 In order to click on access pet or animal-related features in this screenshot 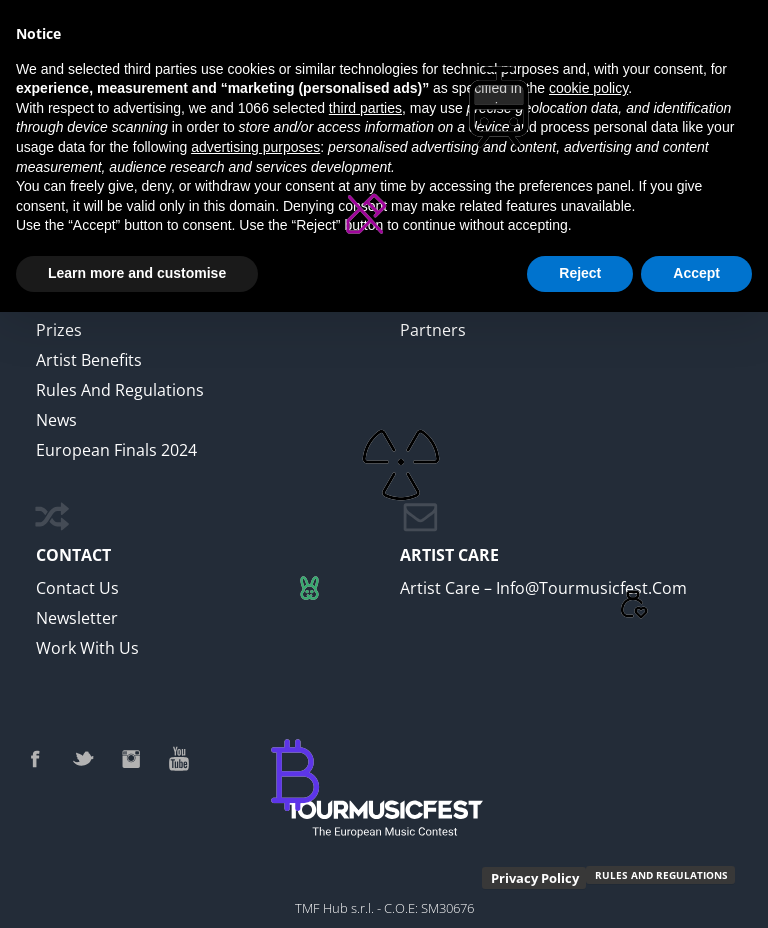, I will do `click(309, 588)`.